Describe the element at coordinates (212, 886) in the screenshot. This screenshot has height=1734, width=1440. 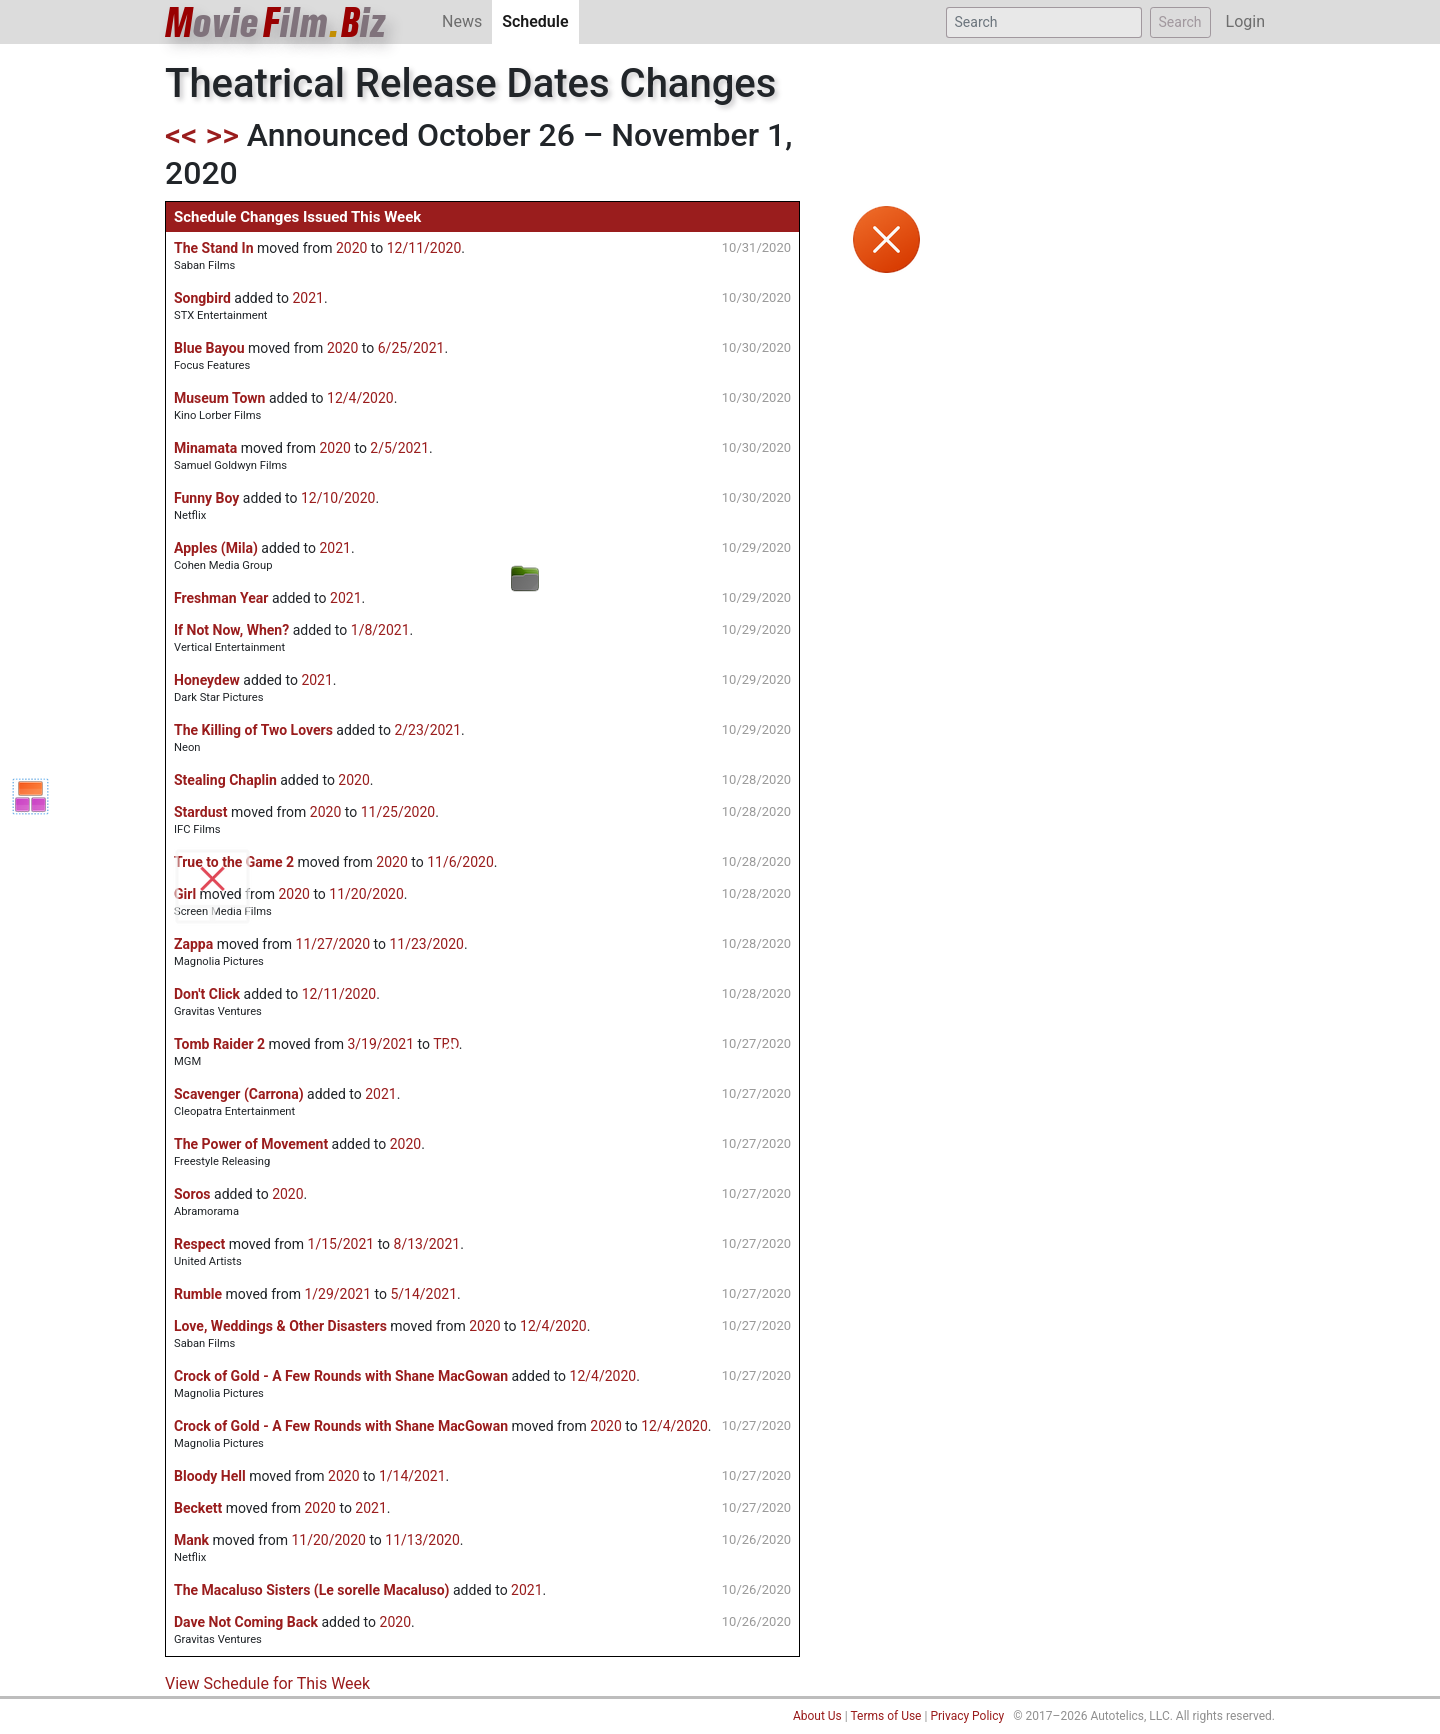
I see `touchpad is disabled or unavailable` at that location.